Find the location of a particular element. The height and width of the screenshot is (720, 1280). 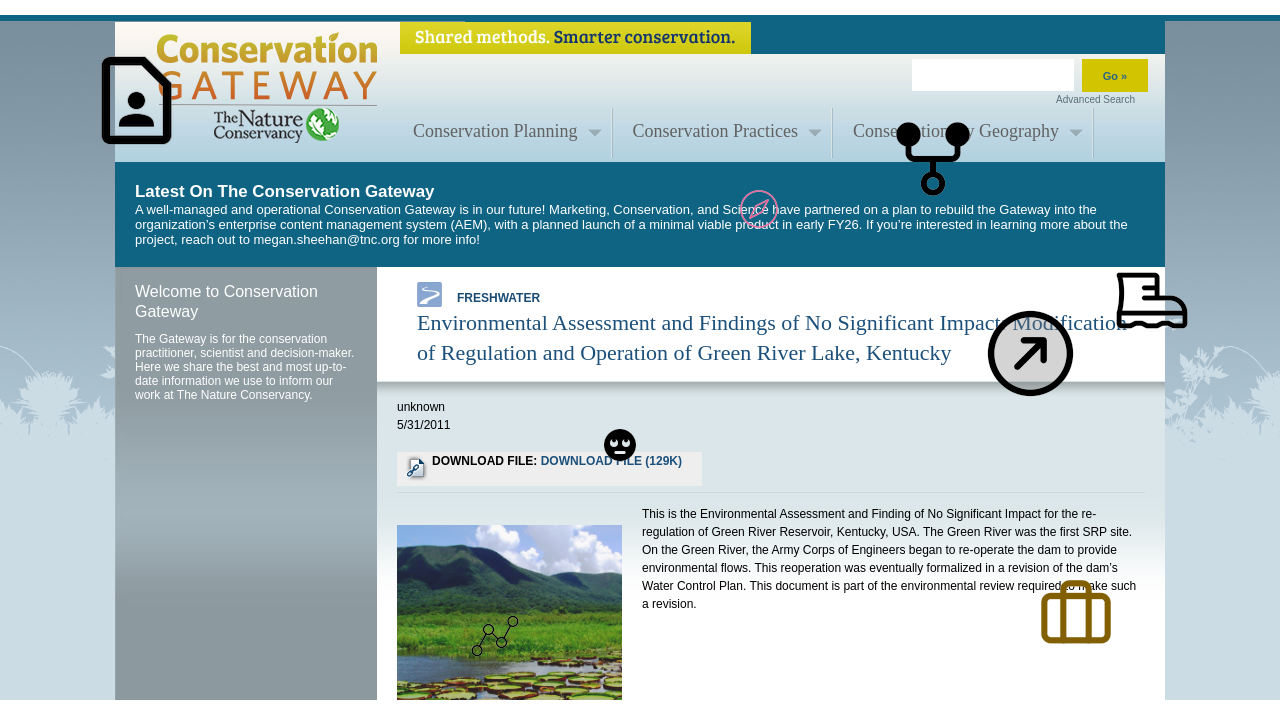

view contact details is located at coordinates (136, 100).